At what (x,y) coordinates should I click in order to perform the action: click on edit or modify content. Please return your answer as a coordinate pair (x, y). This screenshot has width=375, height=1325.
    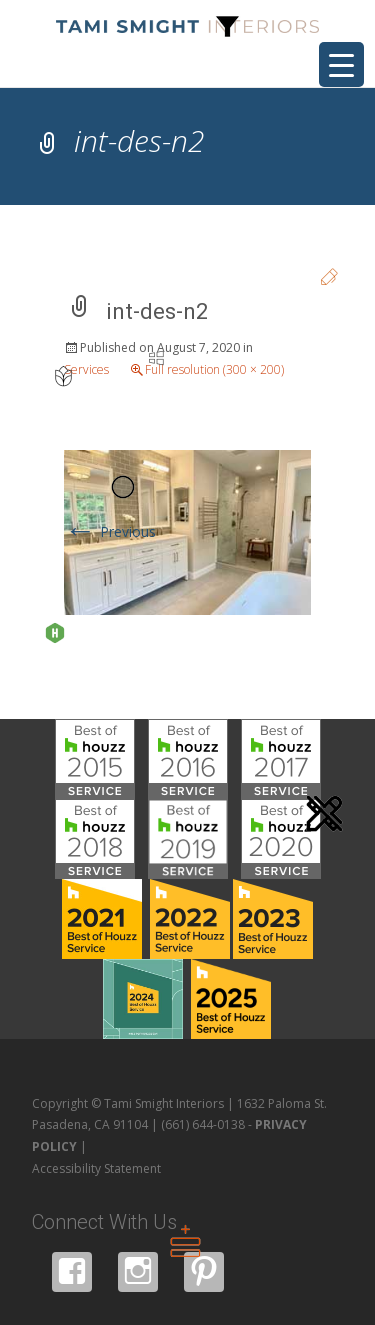
    Looking at the image, I should click on (329, 277).